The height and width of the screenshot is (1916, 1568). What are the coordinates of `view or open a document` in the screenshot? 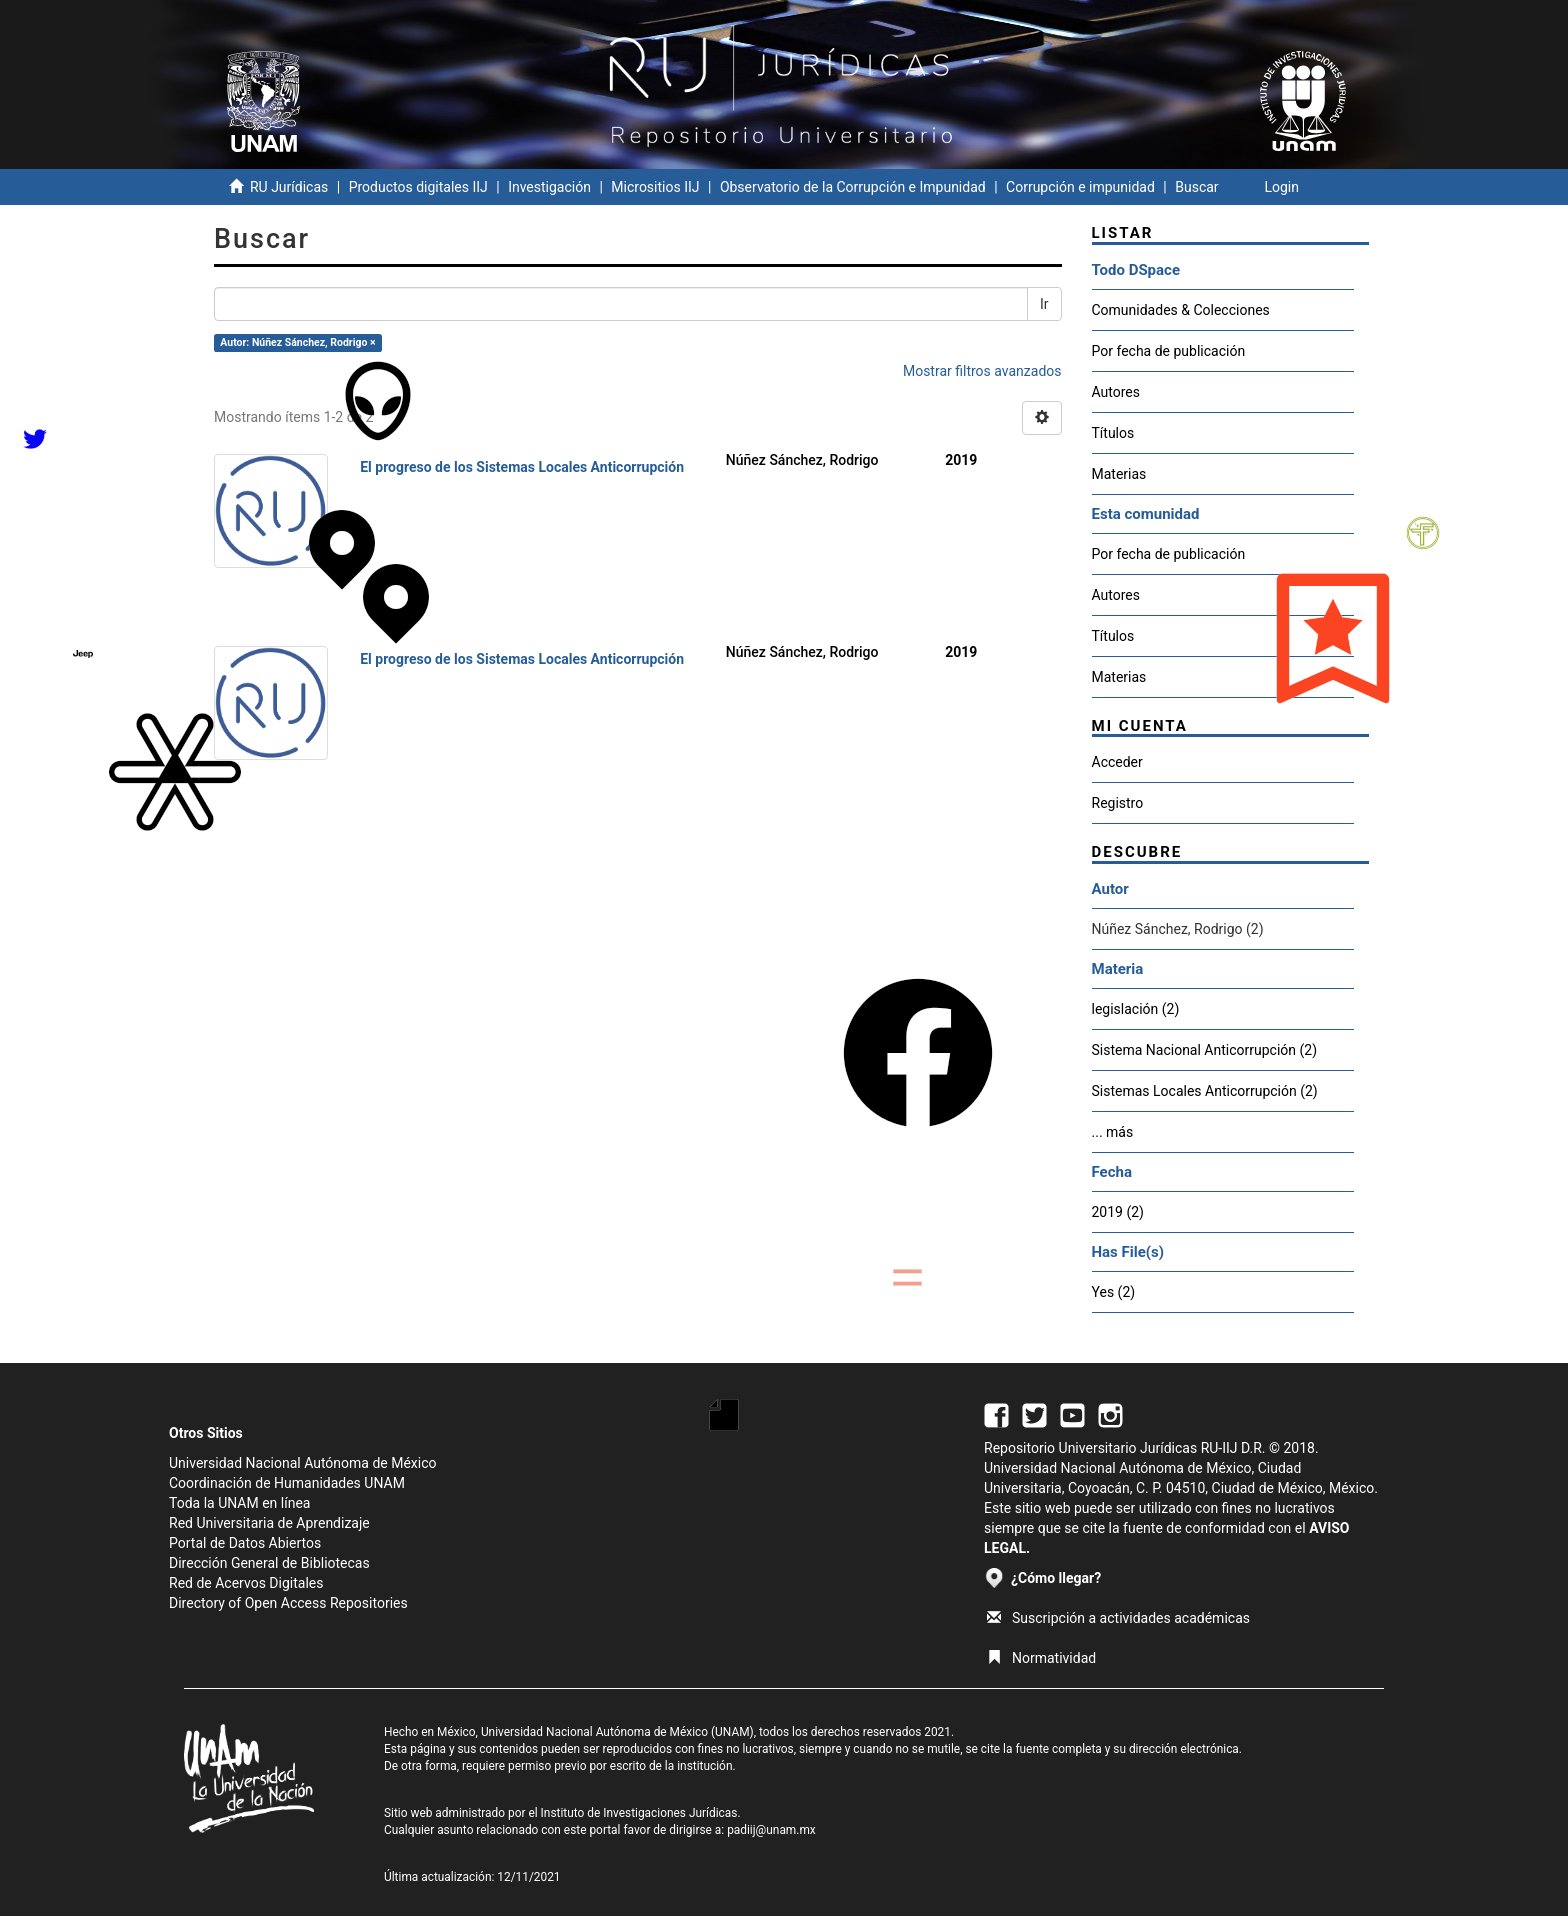 It's located at (724, 1415).